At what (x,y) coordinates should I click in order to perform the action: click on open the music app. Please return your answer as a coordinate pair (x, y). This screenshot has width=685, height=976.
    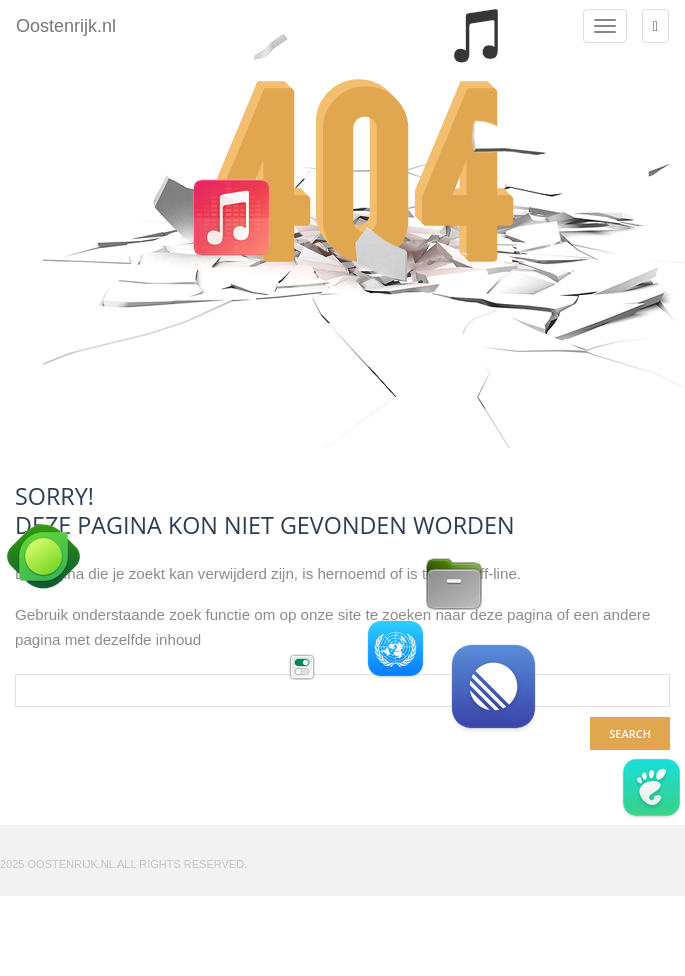
    Looking at the image, I should click on (476, 37).